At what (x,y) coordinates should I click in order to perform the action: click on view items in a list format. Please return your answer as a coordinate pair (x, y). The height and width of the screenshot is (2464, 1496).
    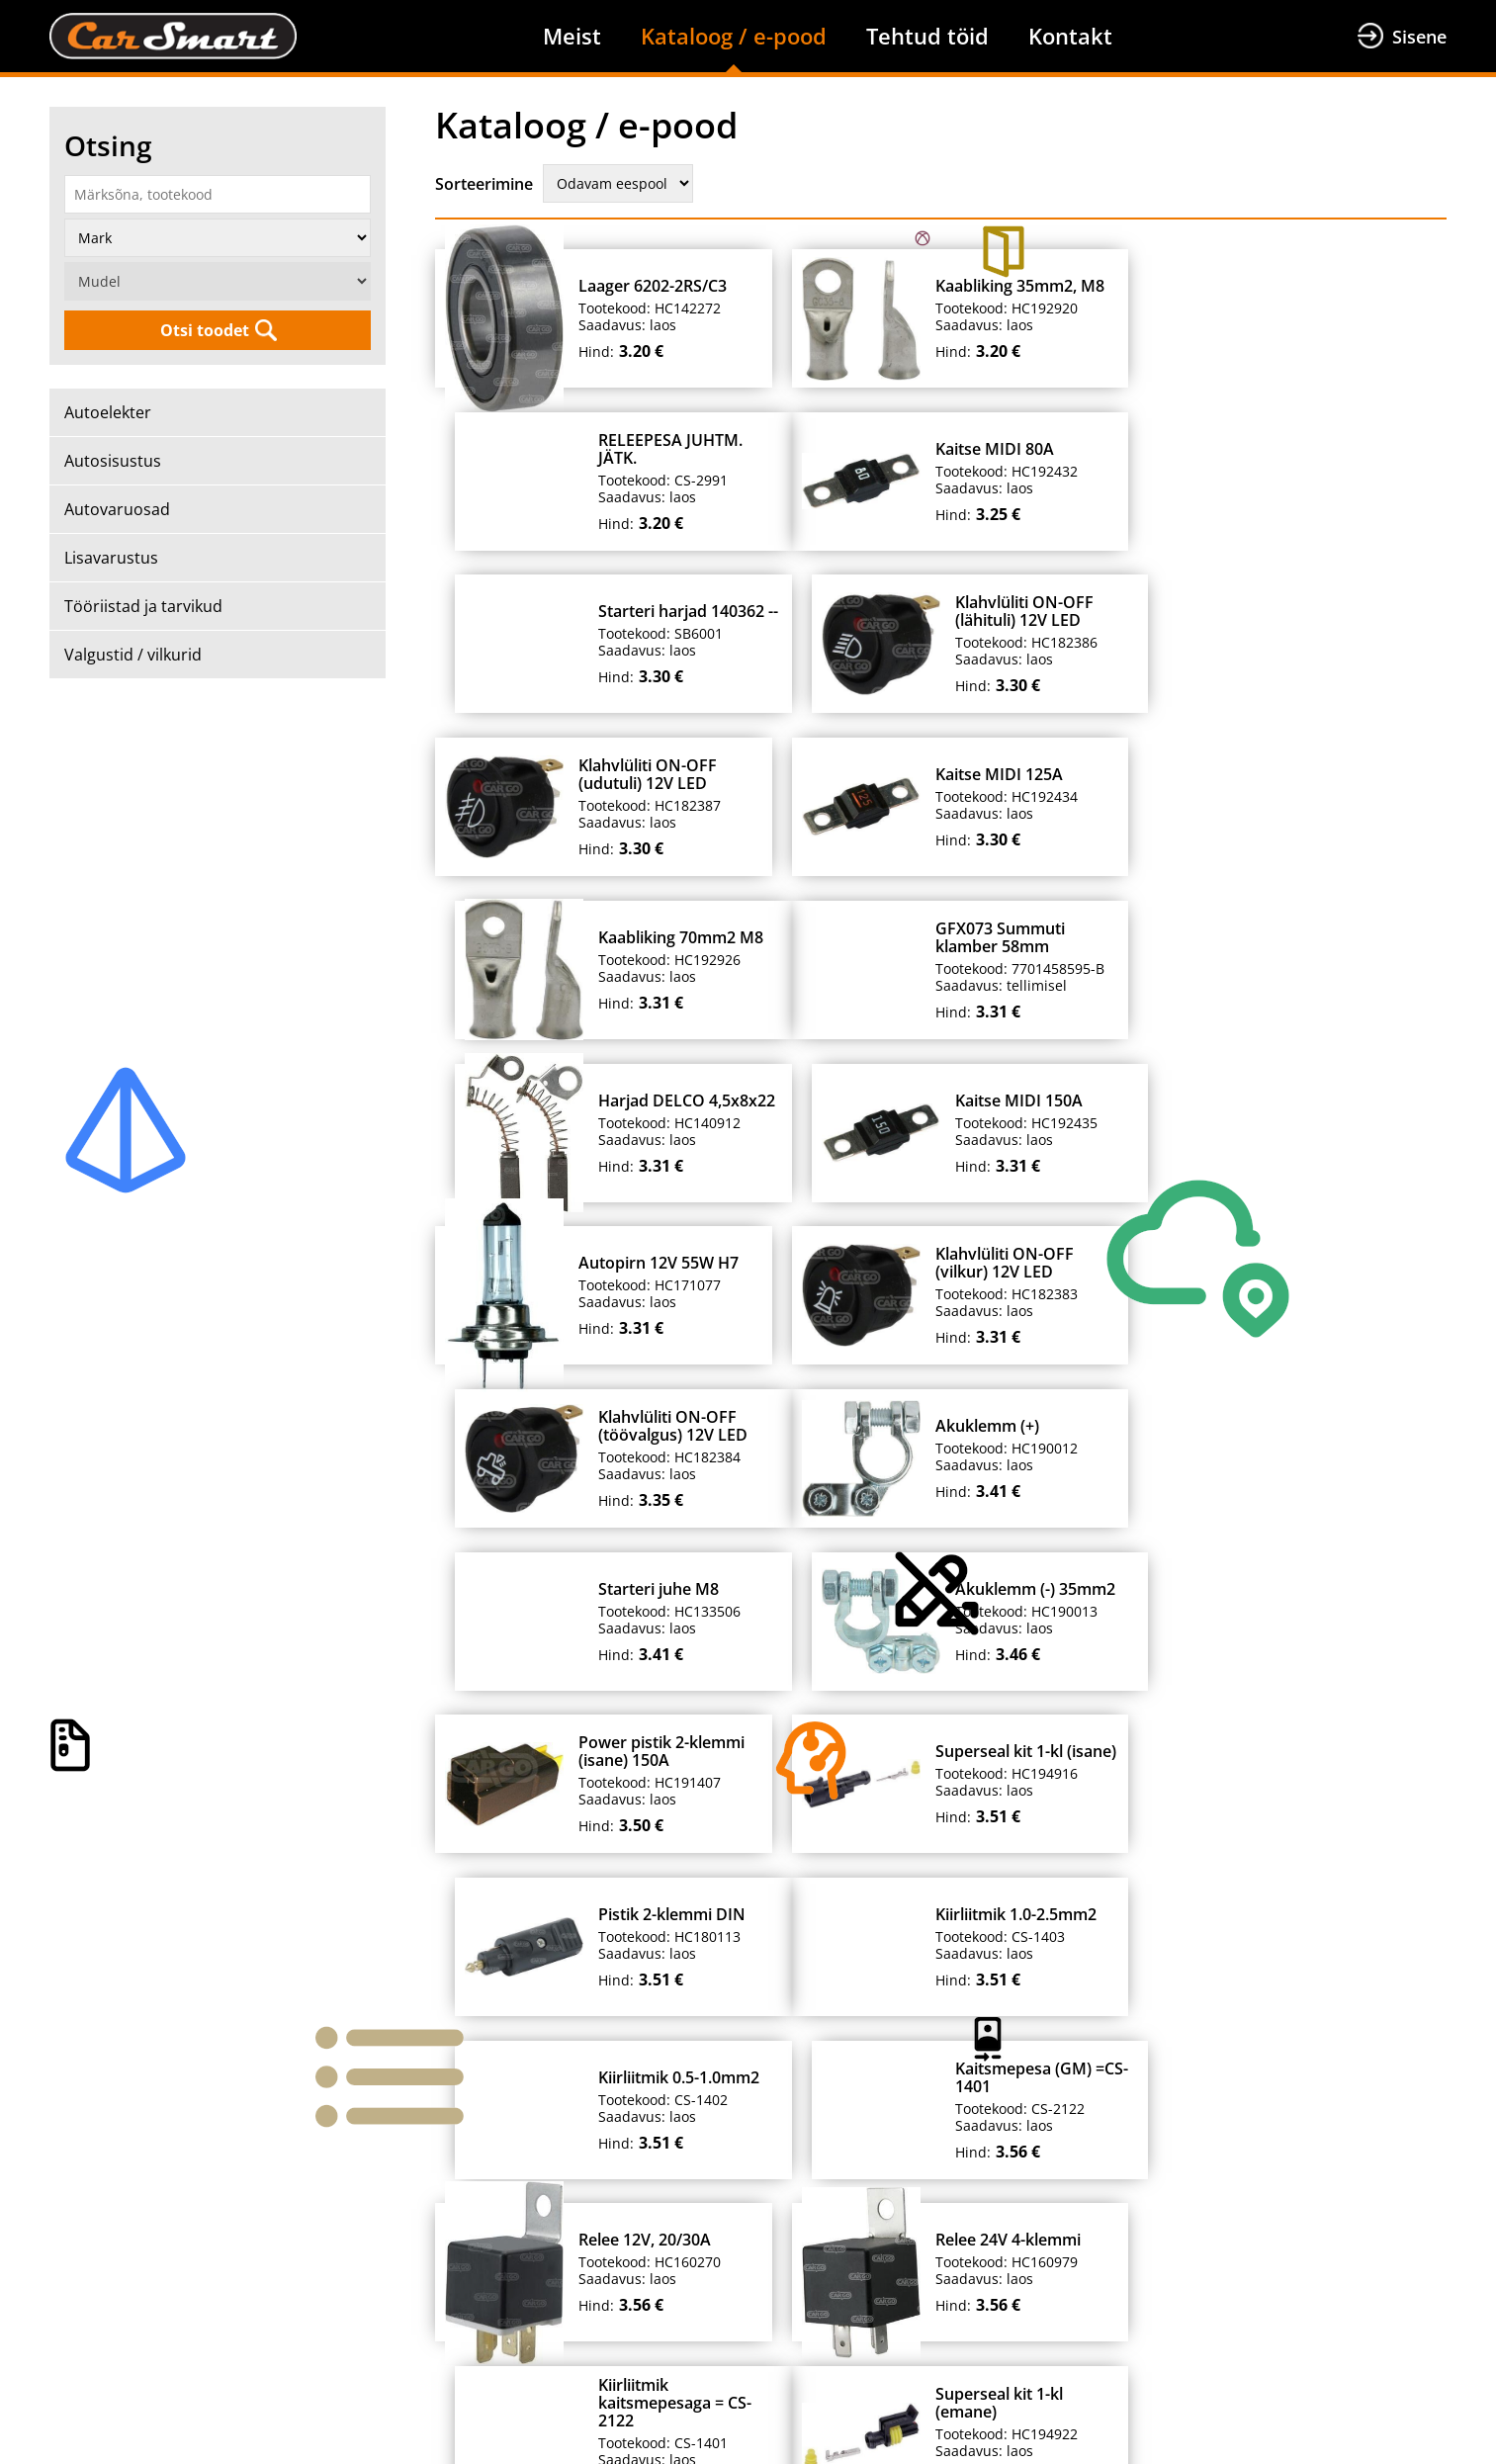
    Looking at the image, I should click on (388, 2076).